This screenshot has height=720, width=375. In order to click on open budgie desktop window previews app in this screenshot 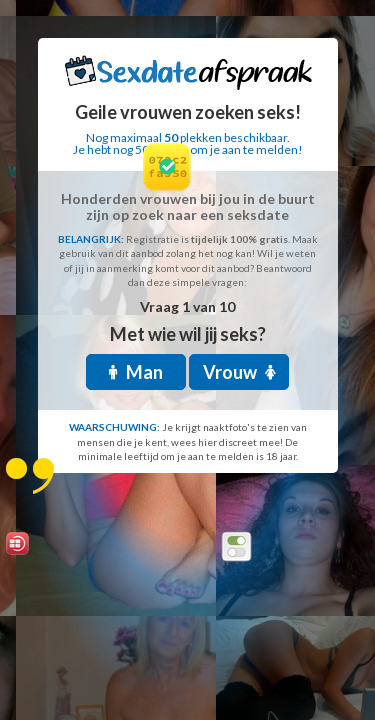, I will do `click(17, 543)`.